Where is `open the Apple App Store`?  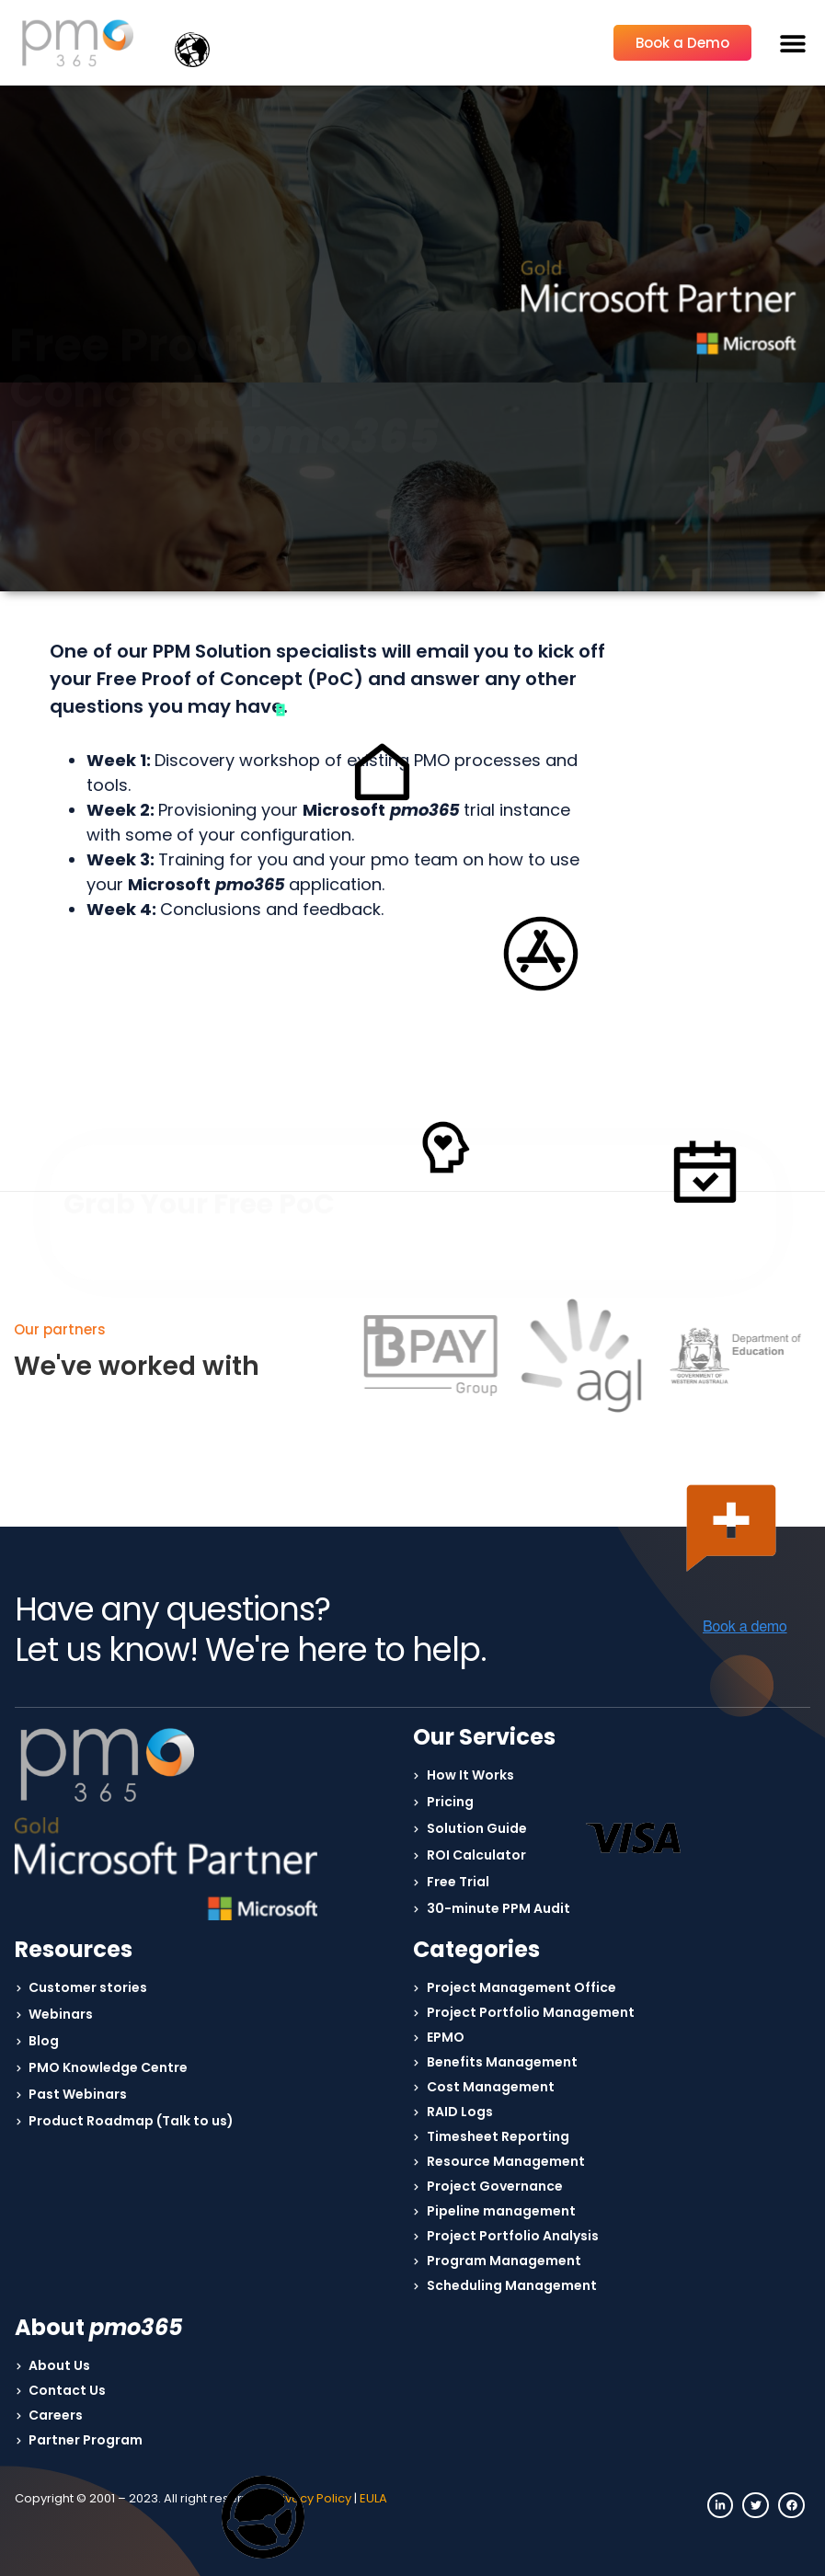
open the Apple App Store is located at coordinates (541, 954).